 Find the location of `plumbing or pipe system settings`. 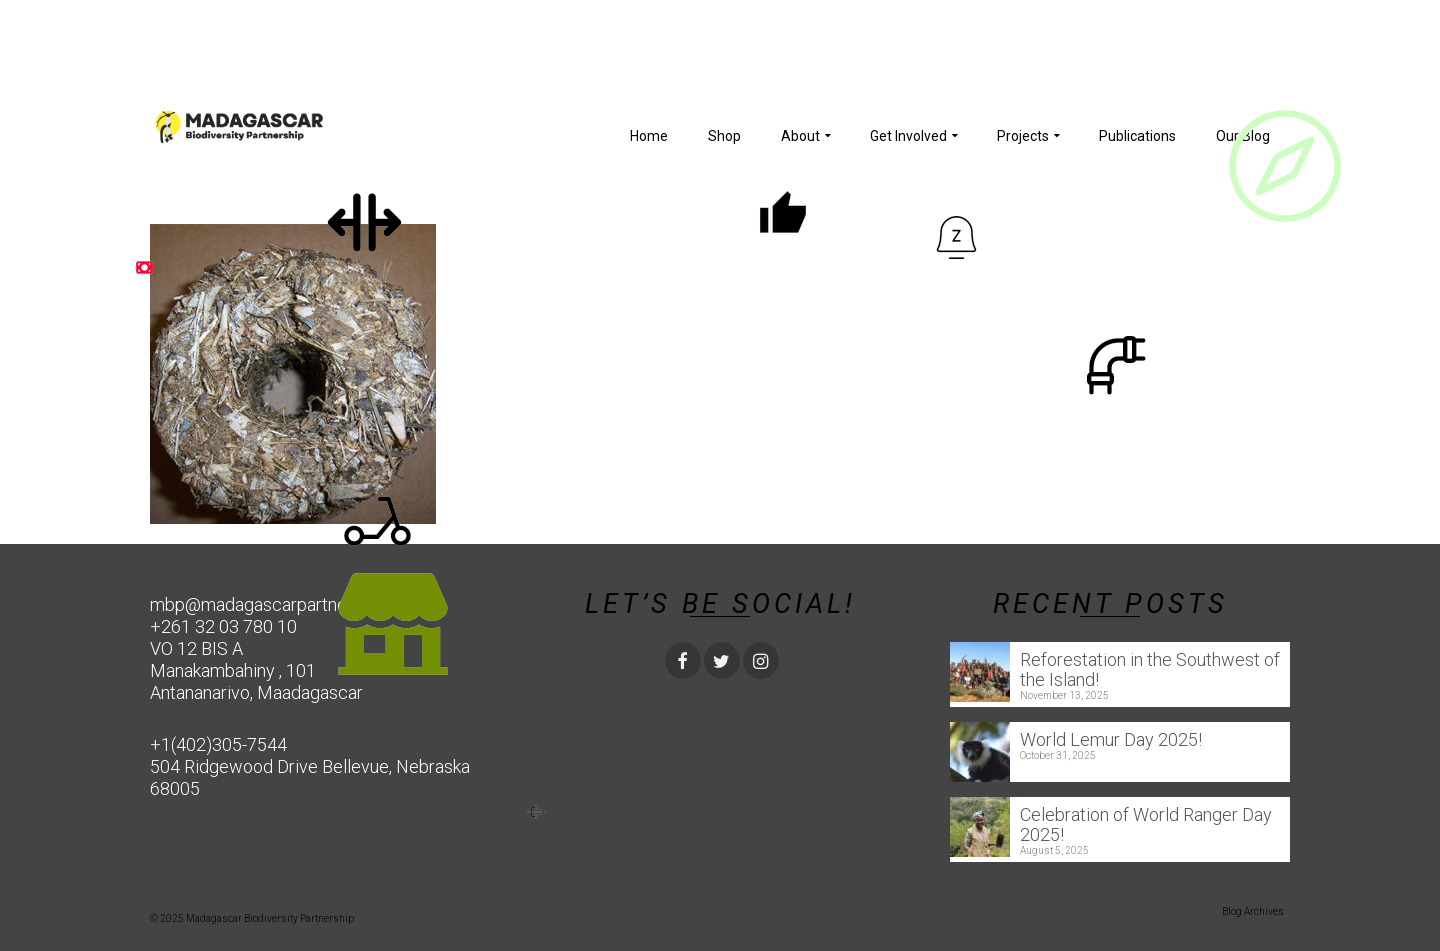

plumbing or pipe system settings is located at coordinates (1114, 363).